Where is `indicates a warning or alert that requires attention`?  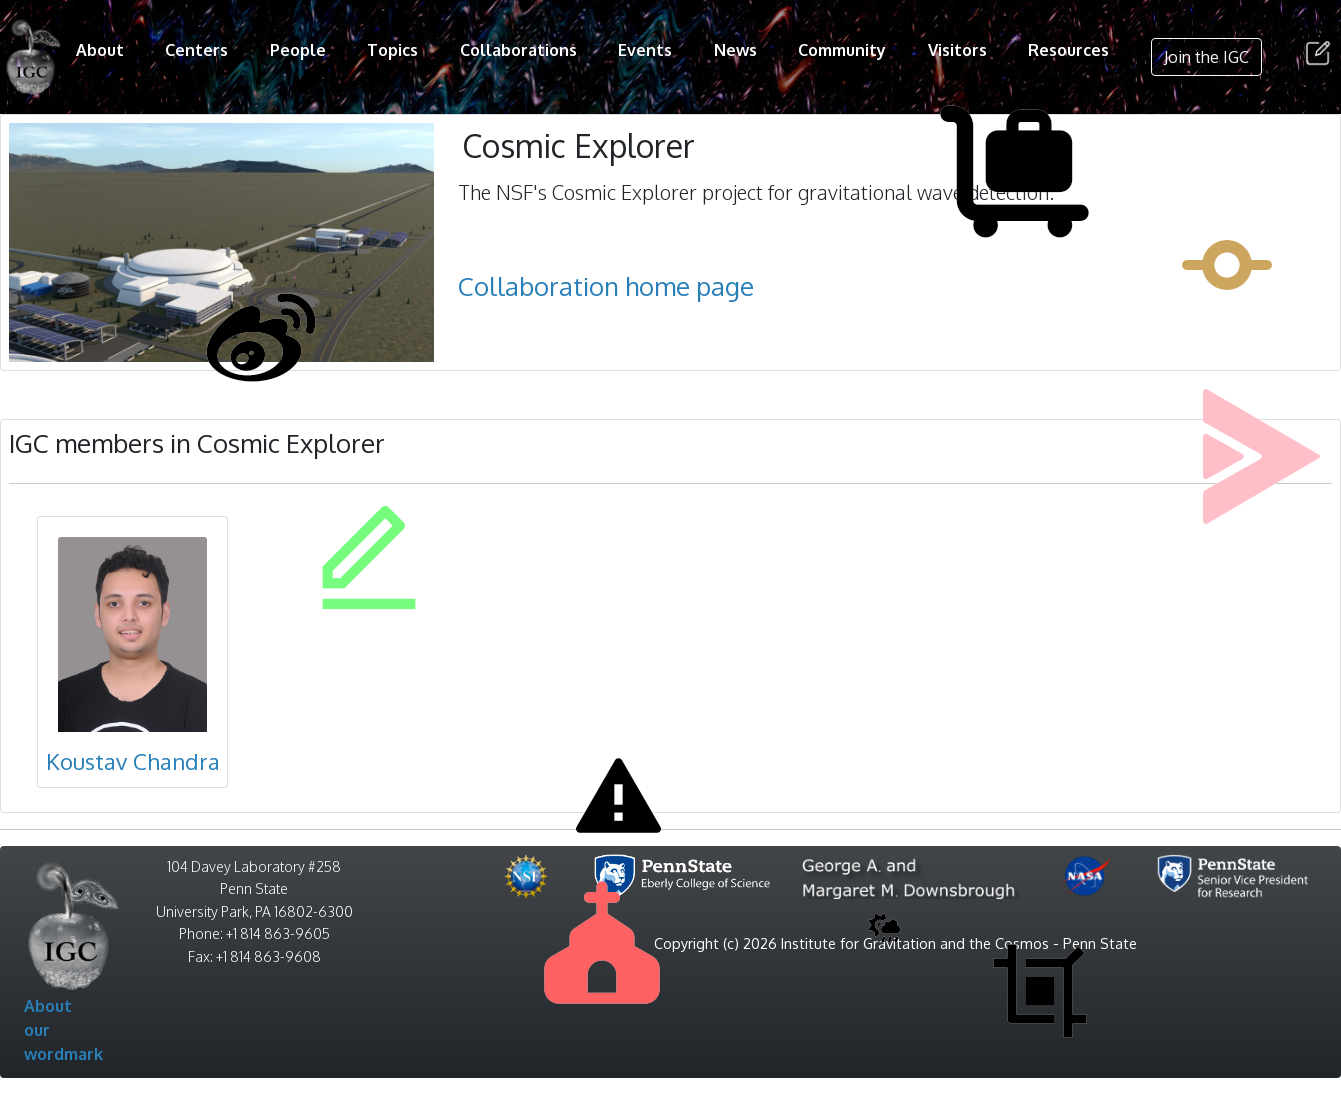 indicates a warning or alert that requires attention is located at coordinates (618, 796).